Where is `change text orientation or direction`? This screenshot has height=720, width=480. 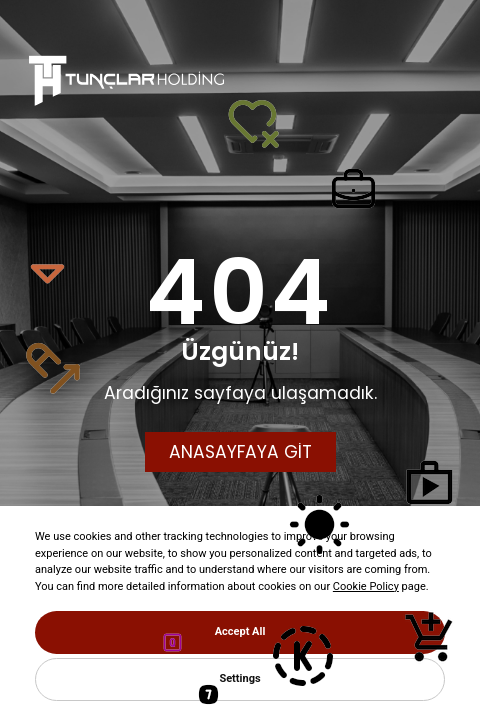 change text orientation or direction is located at coordinates (53, 367).